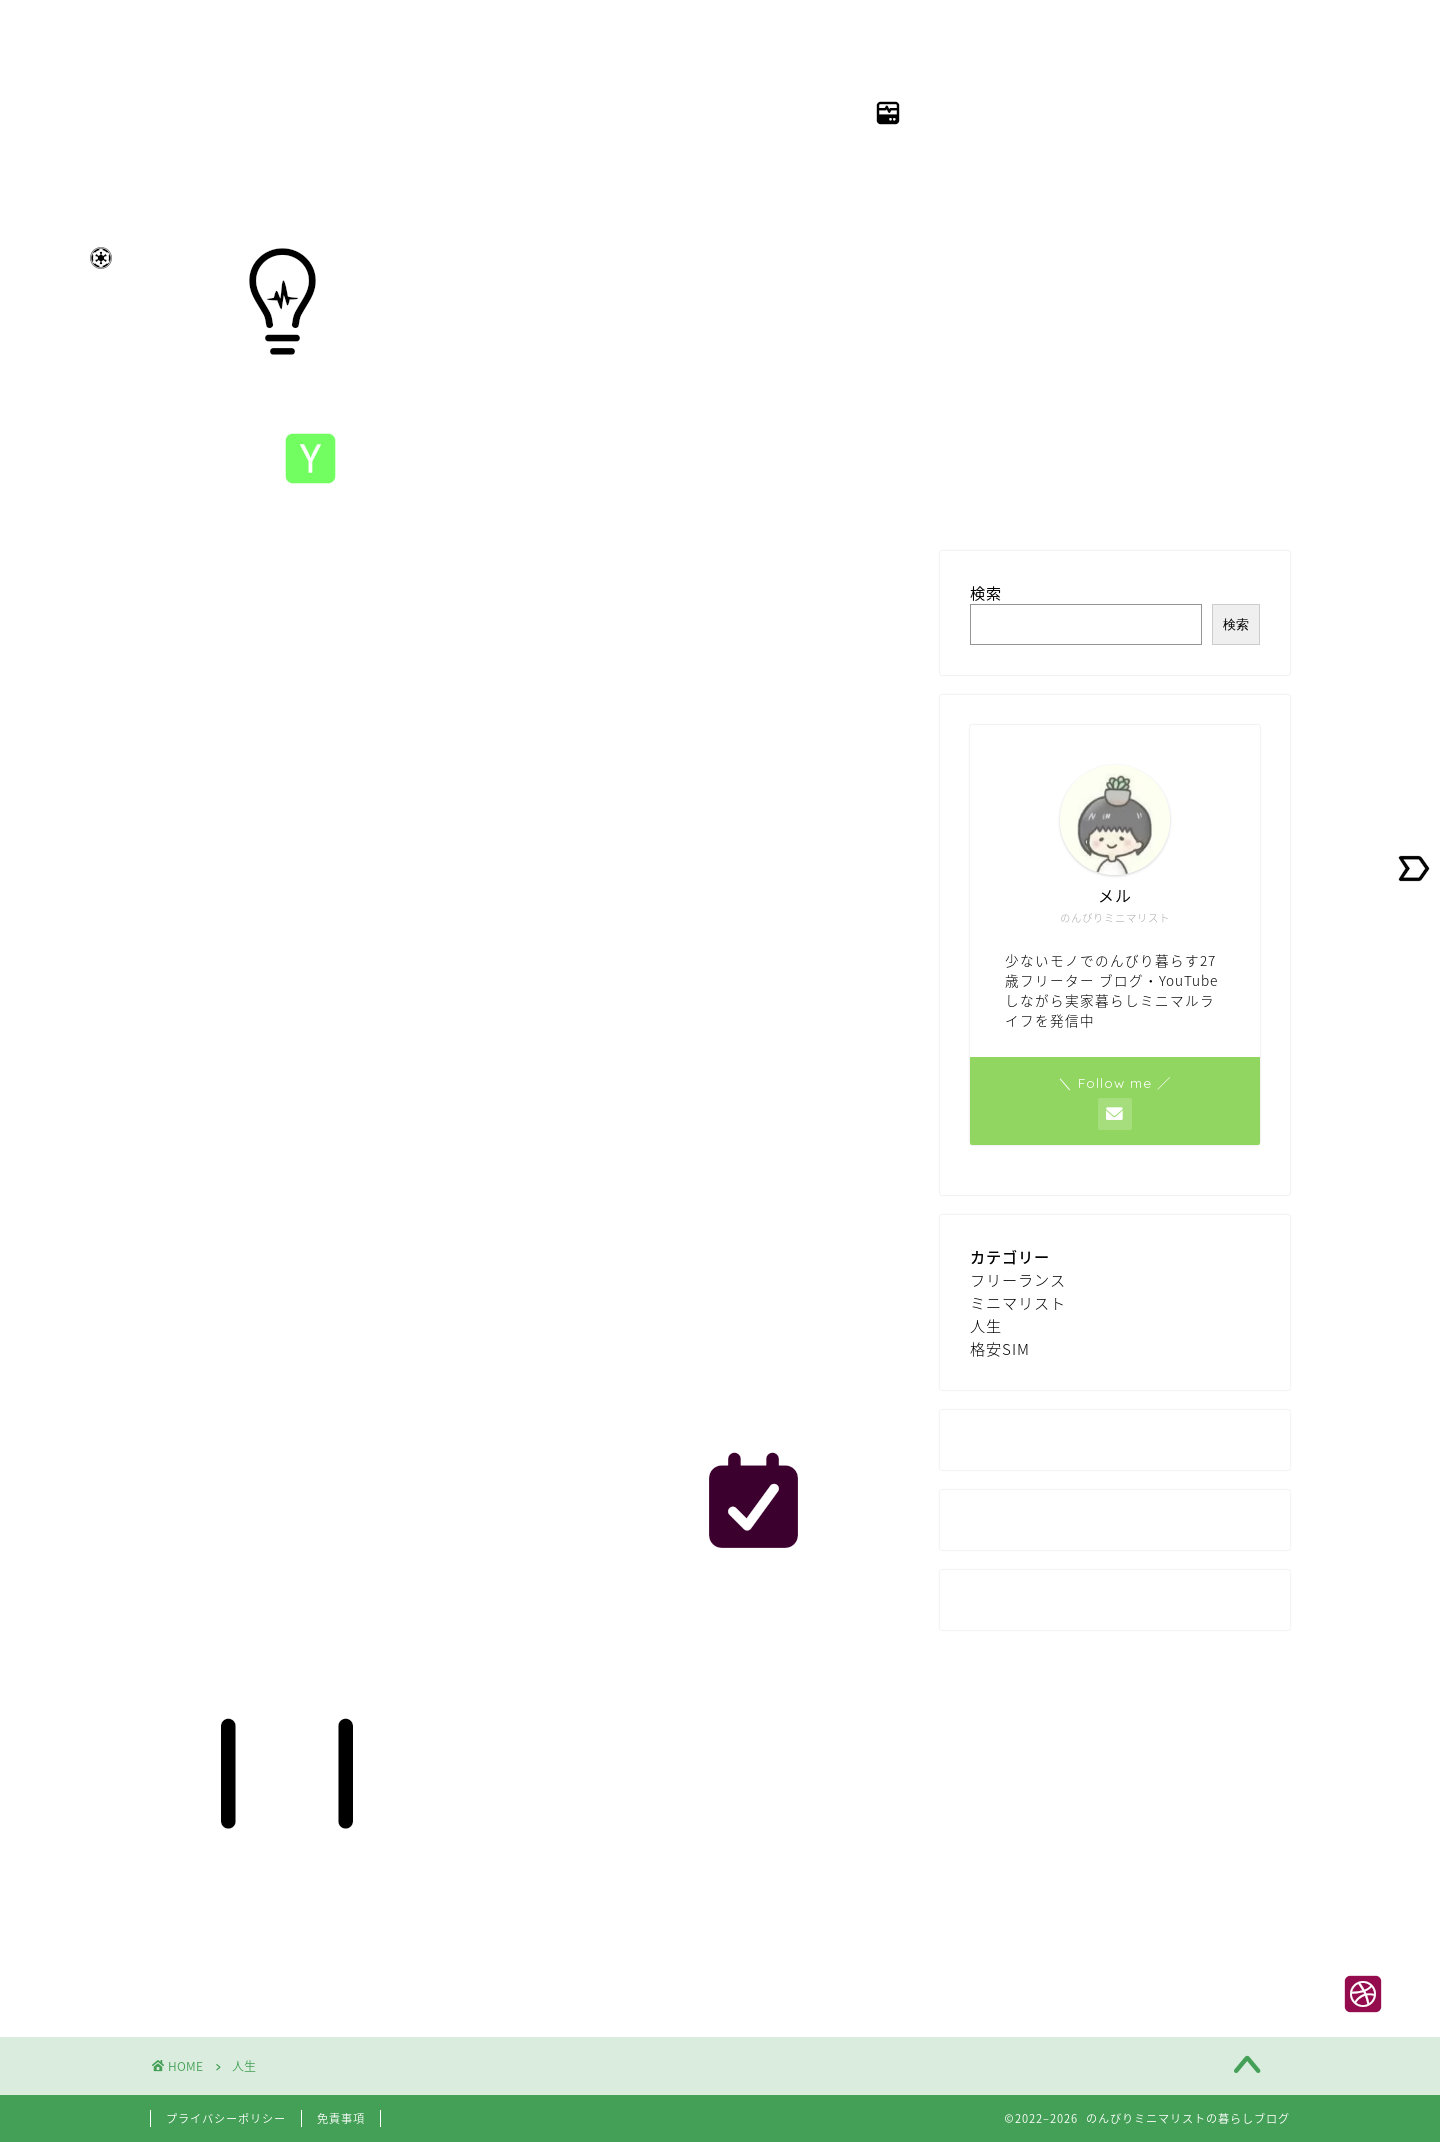 The width and height of the screenshot is (1440, 2142). Describe the element at coordinates (310, 458) in the screenshot. I see `open hacker news` at that location.